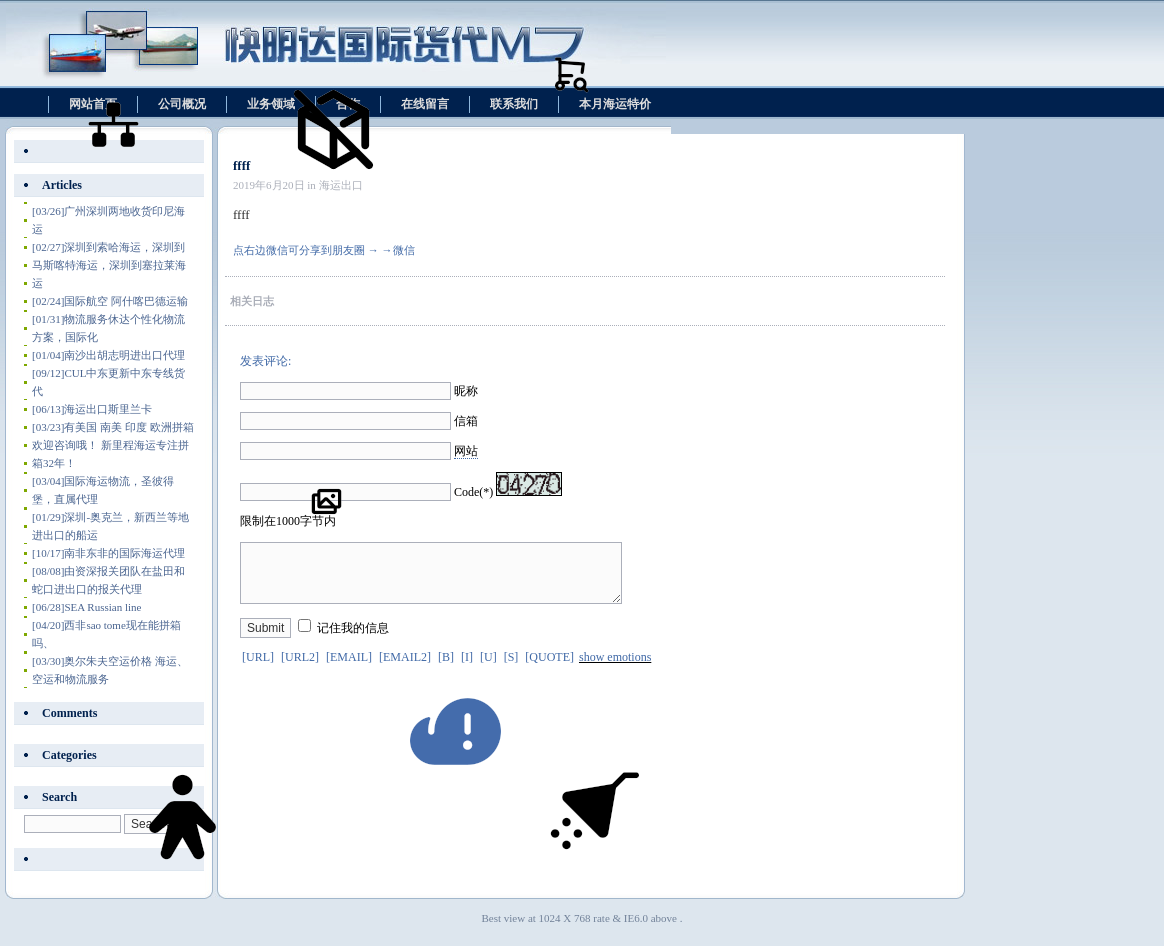  I want to click on view your profile, so click(182, 818).